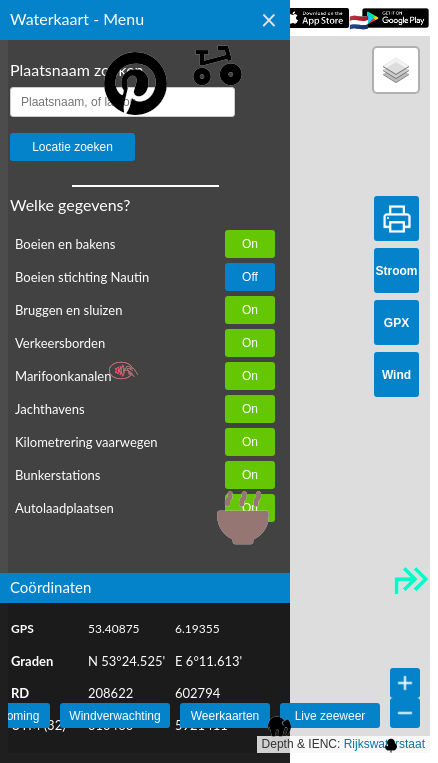 Image resolution: width=438 pixels, height=763 pixels. Describe the element at coordinates (391, 746) in the screenshot. I see `access nature or environmental settings` at that location.